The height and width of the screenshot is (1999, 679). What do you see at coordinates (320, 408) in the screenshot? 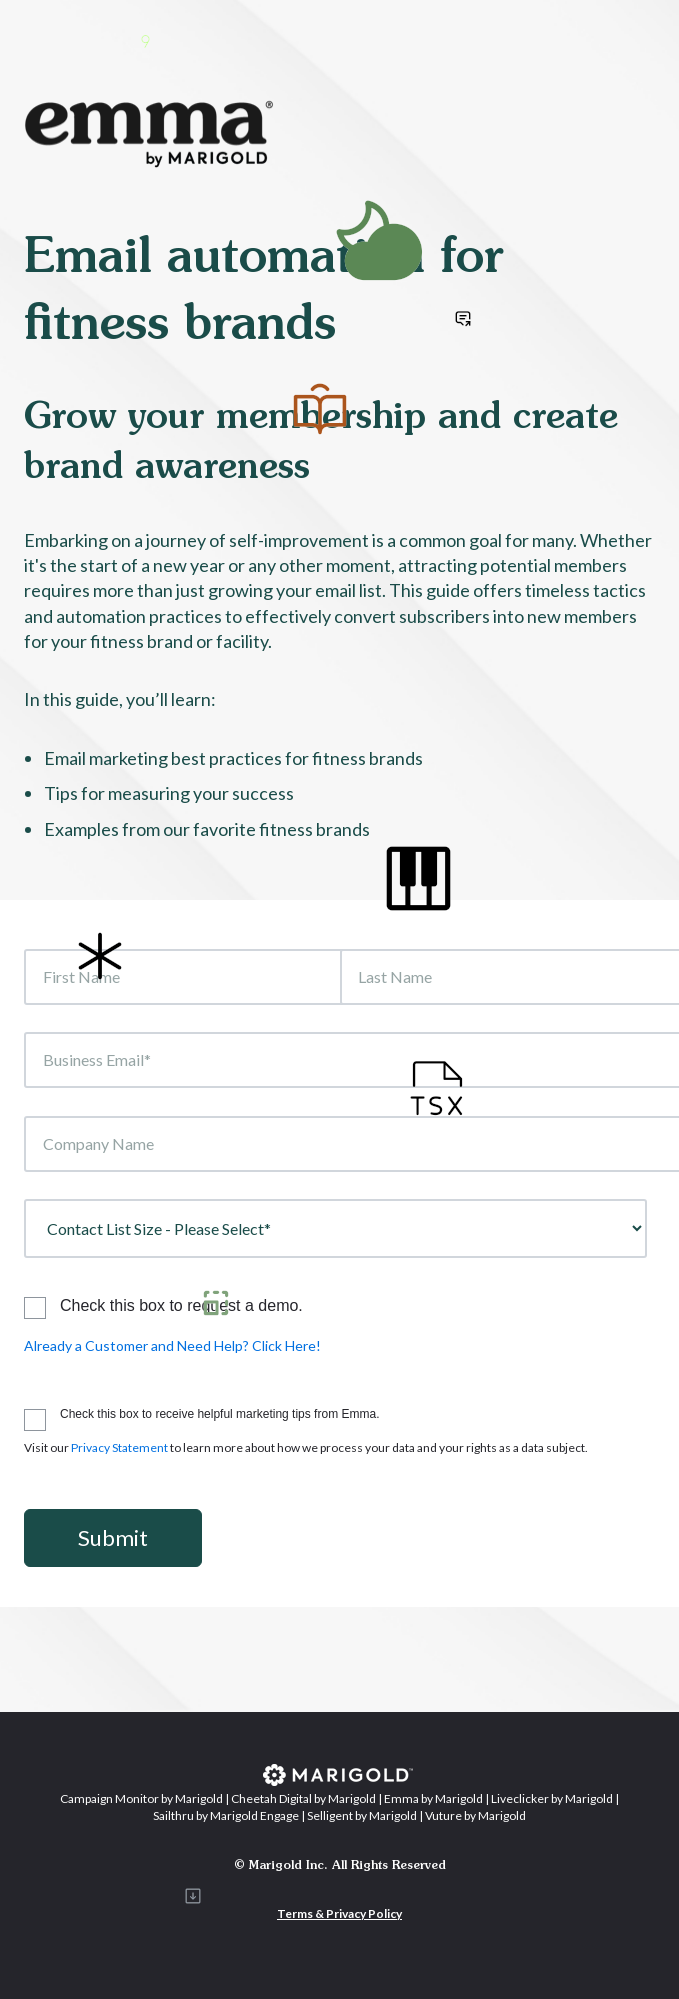
I see `view user profile or contact details` at bounding box center [320, 408].